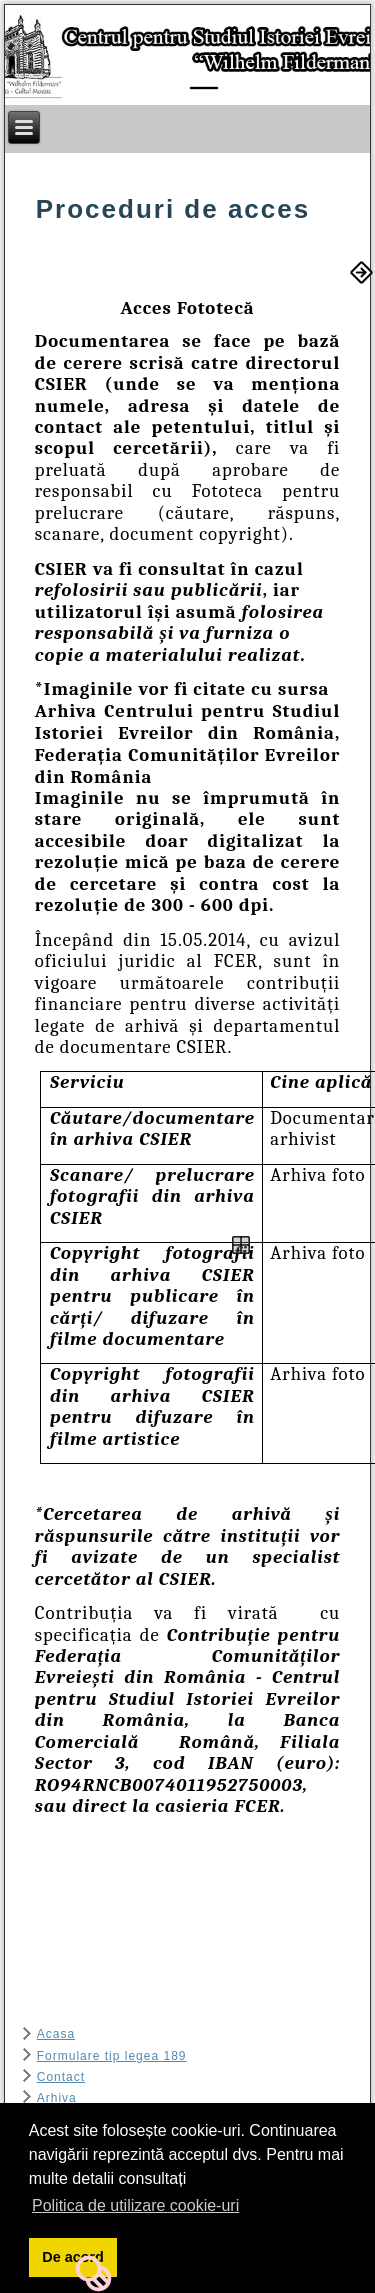  Describe the element at coordinates (93, 2273) in the screenshot. I see `subtract or remove a shape from selection` at that location.